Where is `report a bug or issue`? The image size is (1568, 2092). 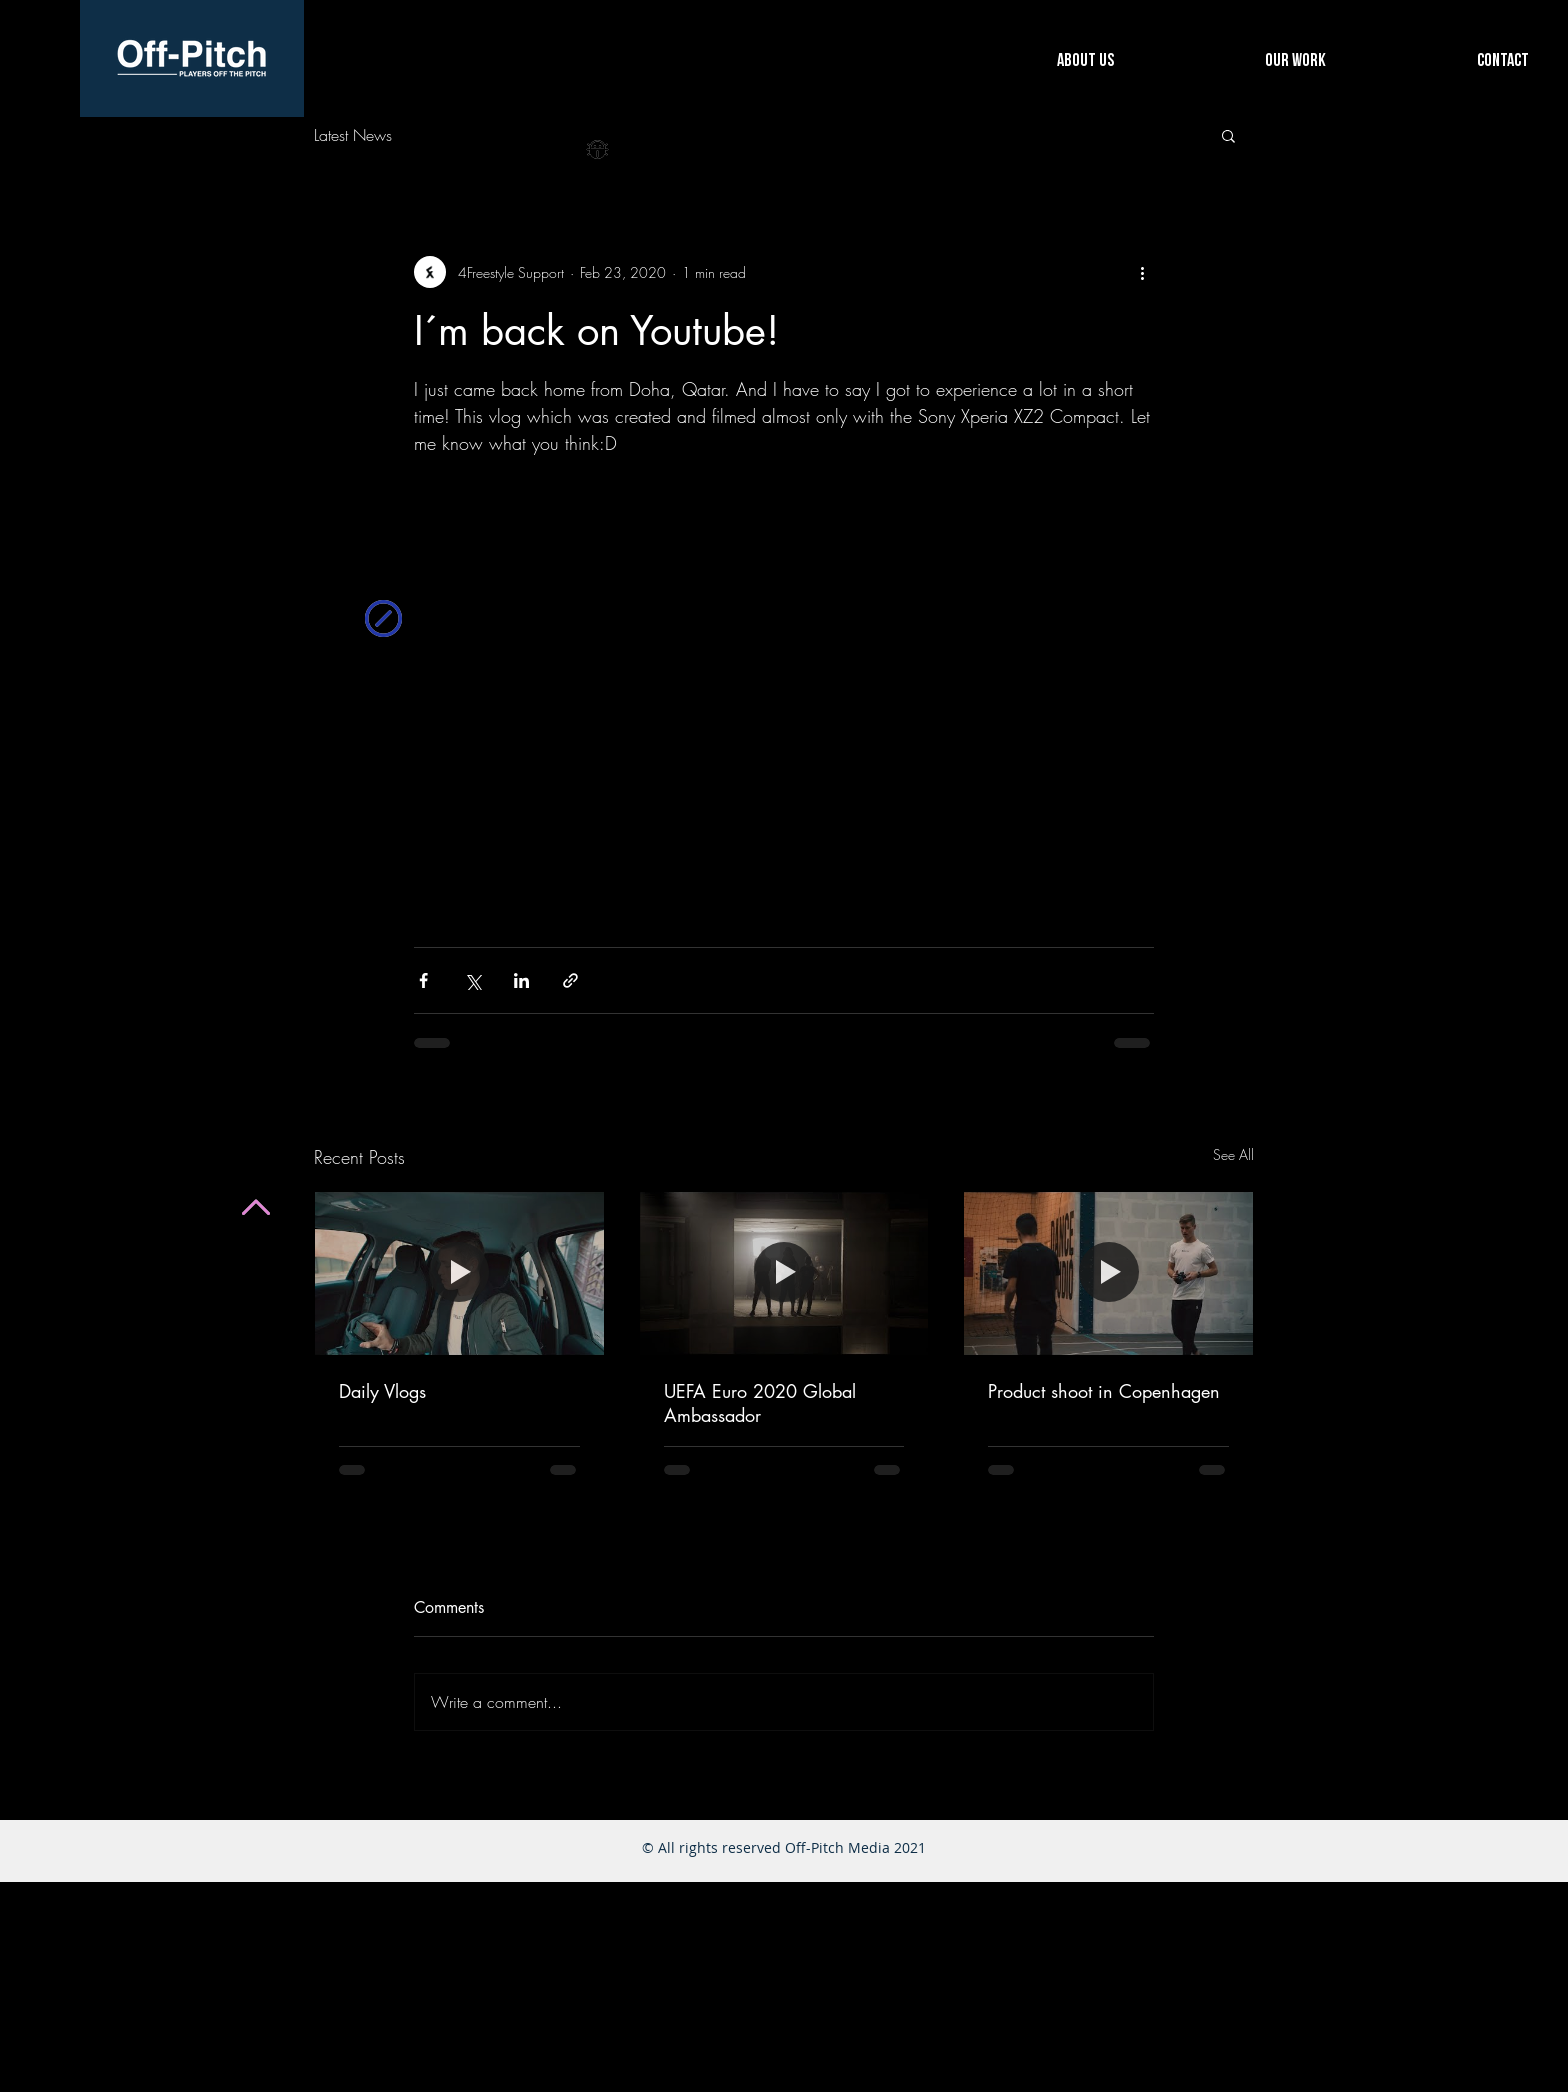 report a bug or issue is located at coordinates (597, 149).